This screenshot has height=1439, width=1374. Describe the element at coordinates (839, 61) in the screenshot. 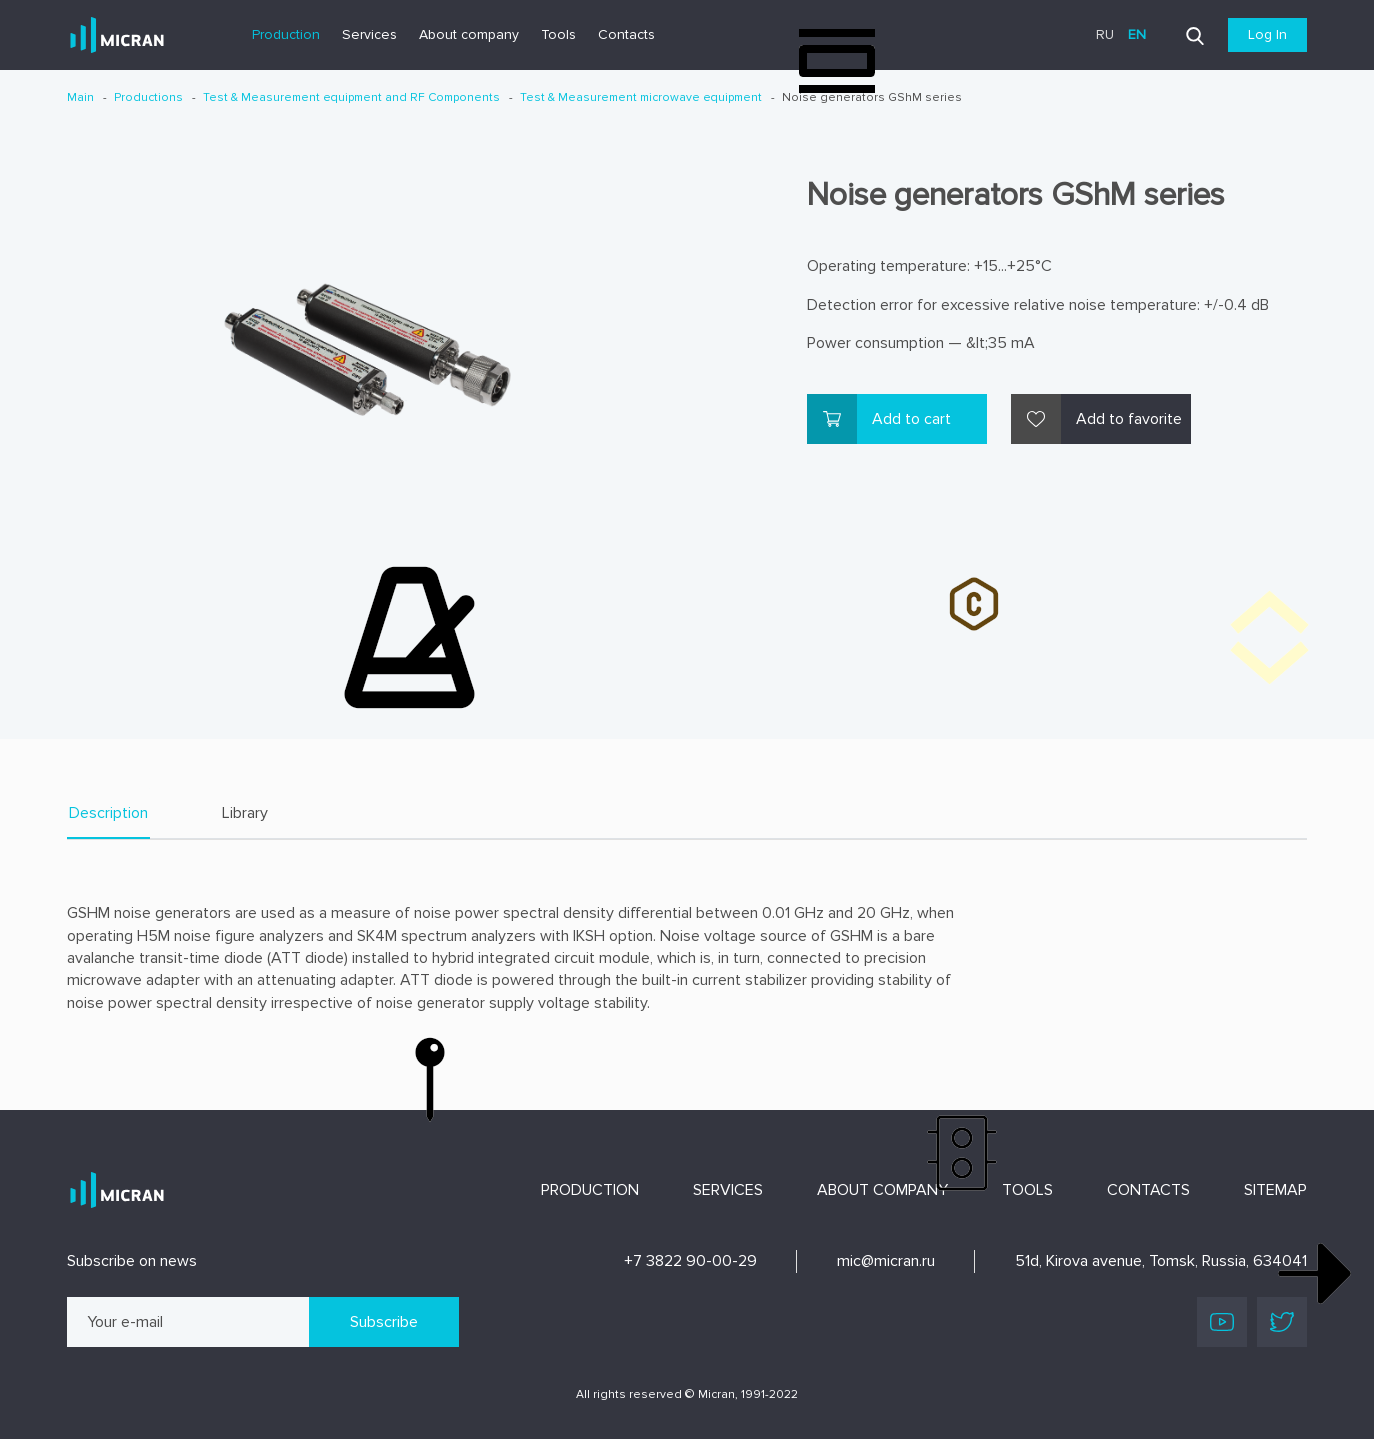

I see `switch to day view in calendar` at that location.